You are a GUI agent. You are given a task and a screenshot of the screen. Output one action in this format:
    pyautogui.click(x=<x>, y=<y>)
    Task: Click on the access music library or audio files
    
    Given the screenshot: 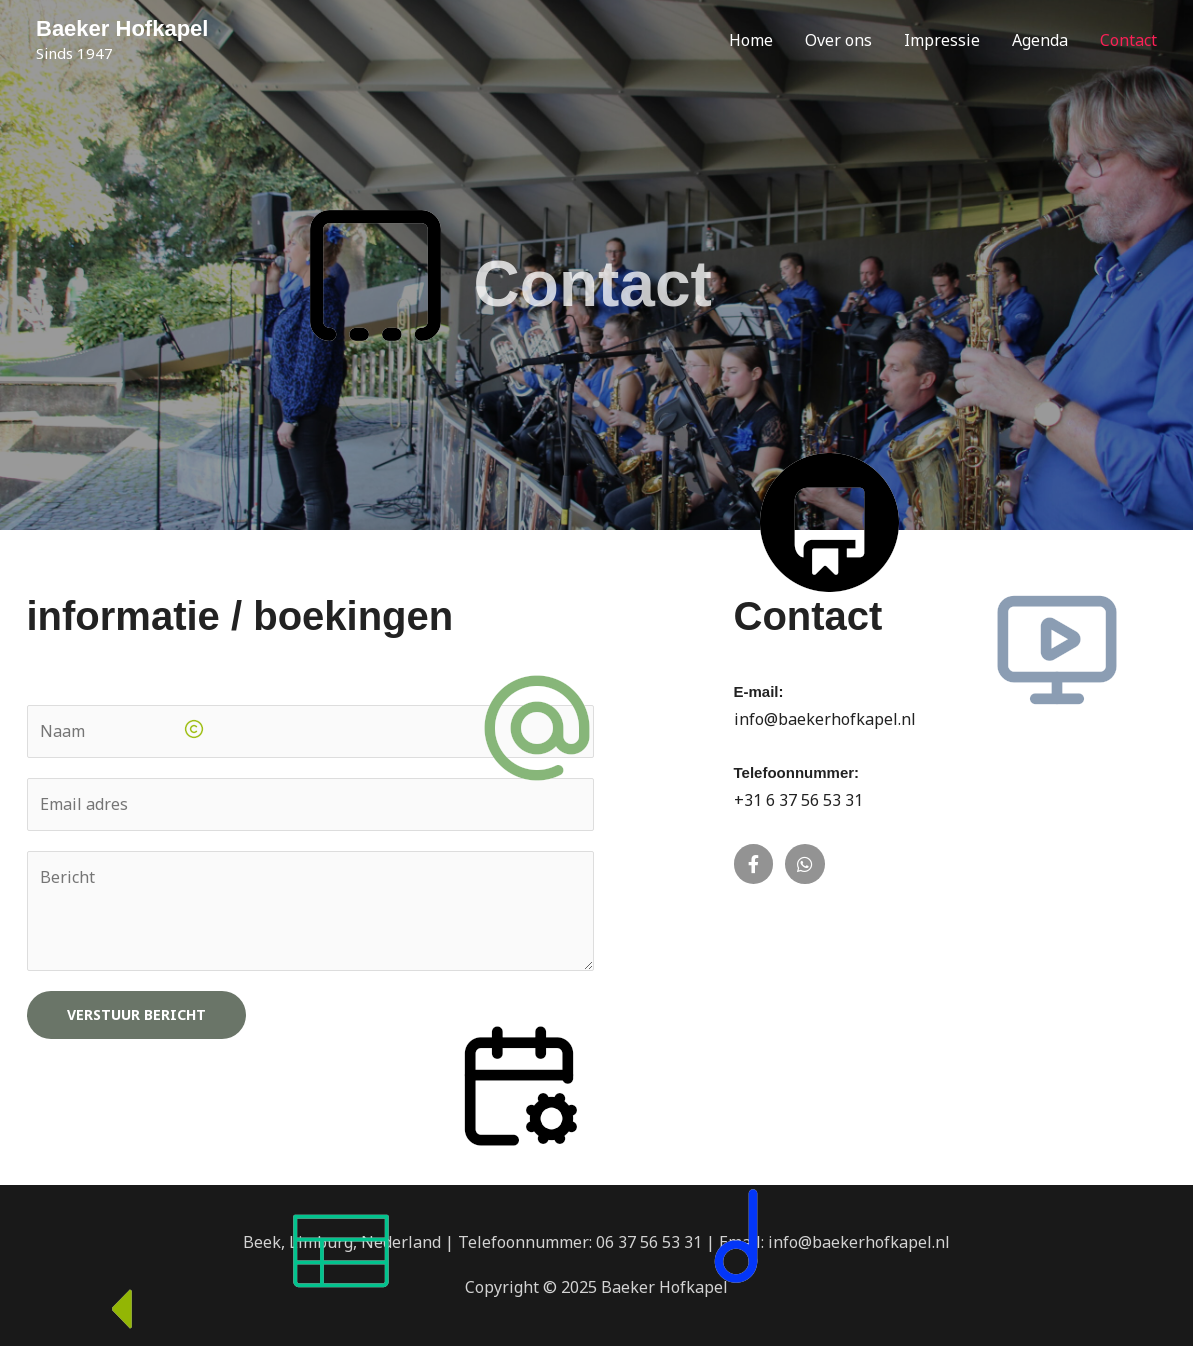 What is the action you would take?
    pyautogui.click(x=736, y=1236)
    